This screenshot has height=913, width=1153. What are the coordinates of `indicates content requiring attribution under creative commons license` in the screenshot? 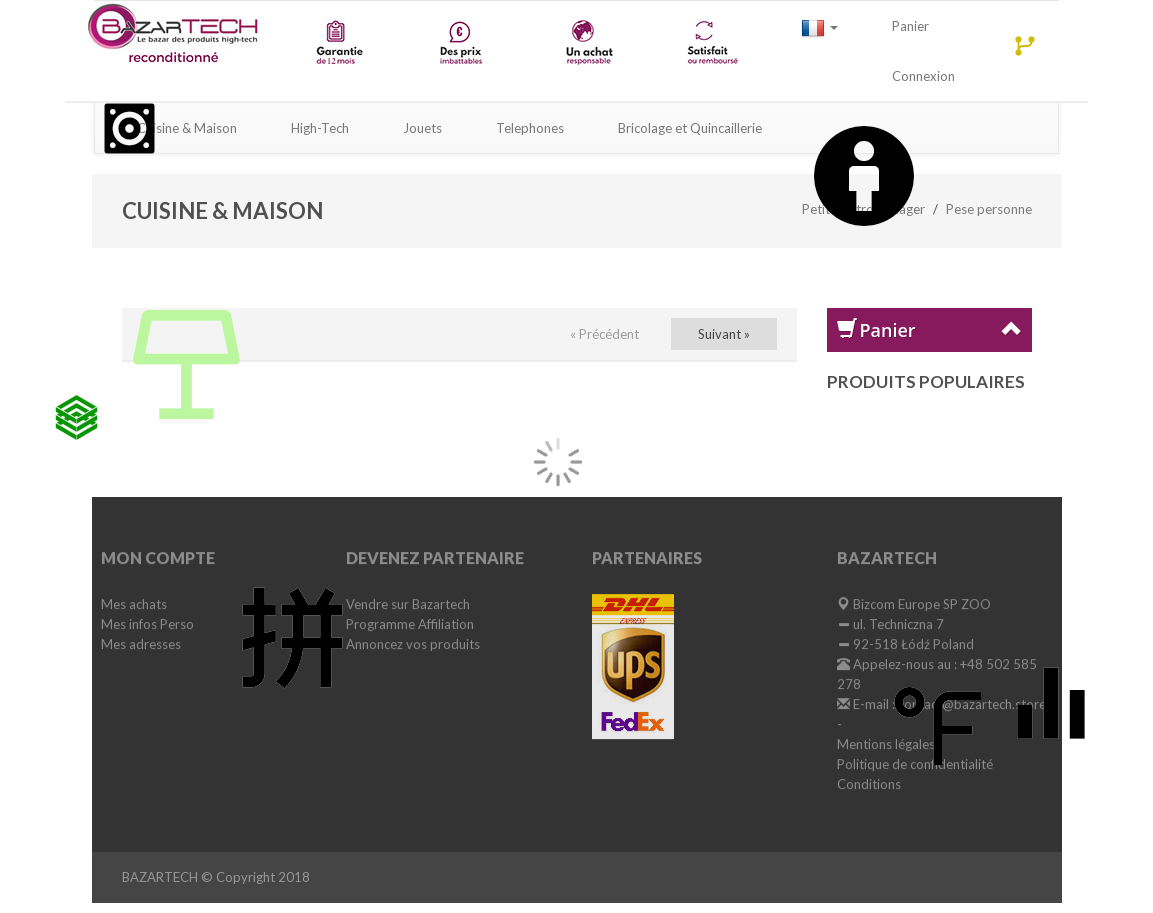 It's located at (864, 176).